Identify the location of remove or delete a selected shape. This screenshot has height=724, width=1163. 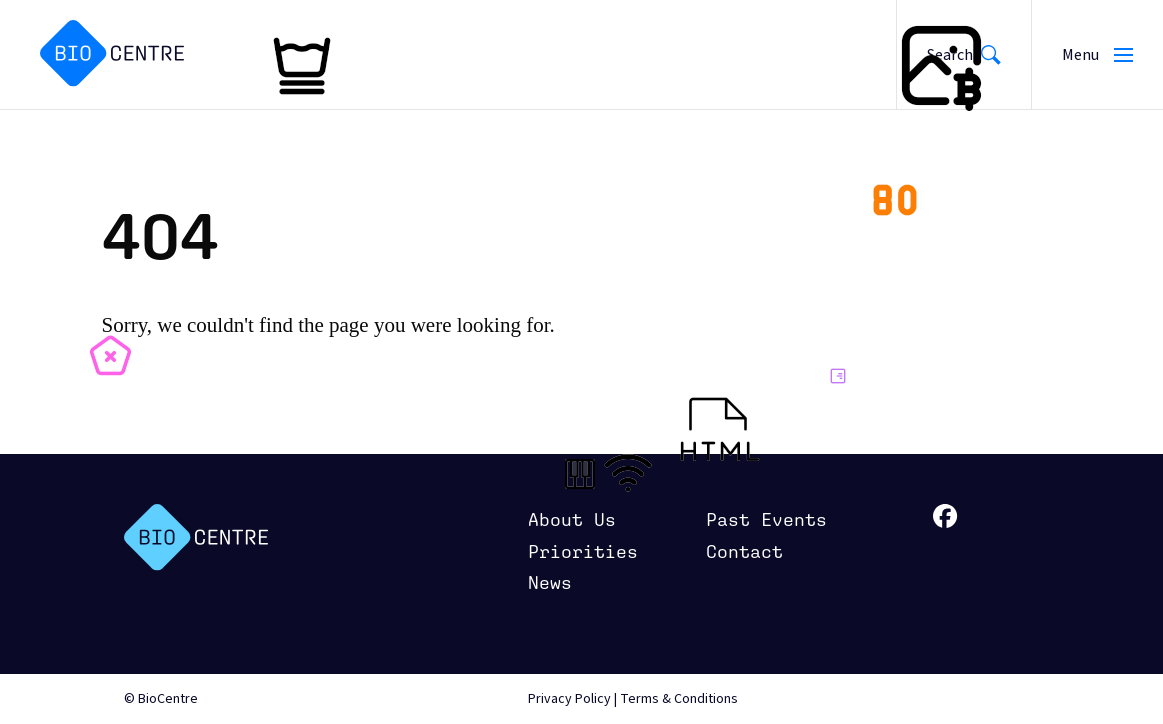
(110, 356).